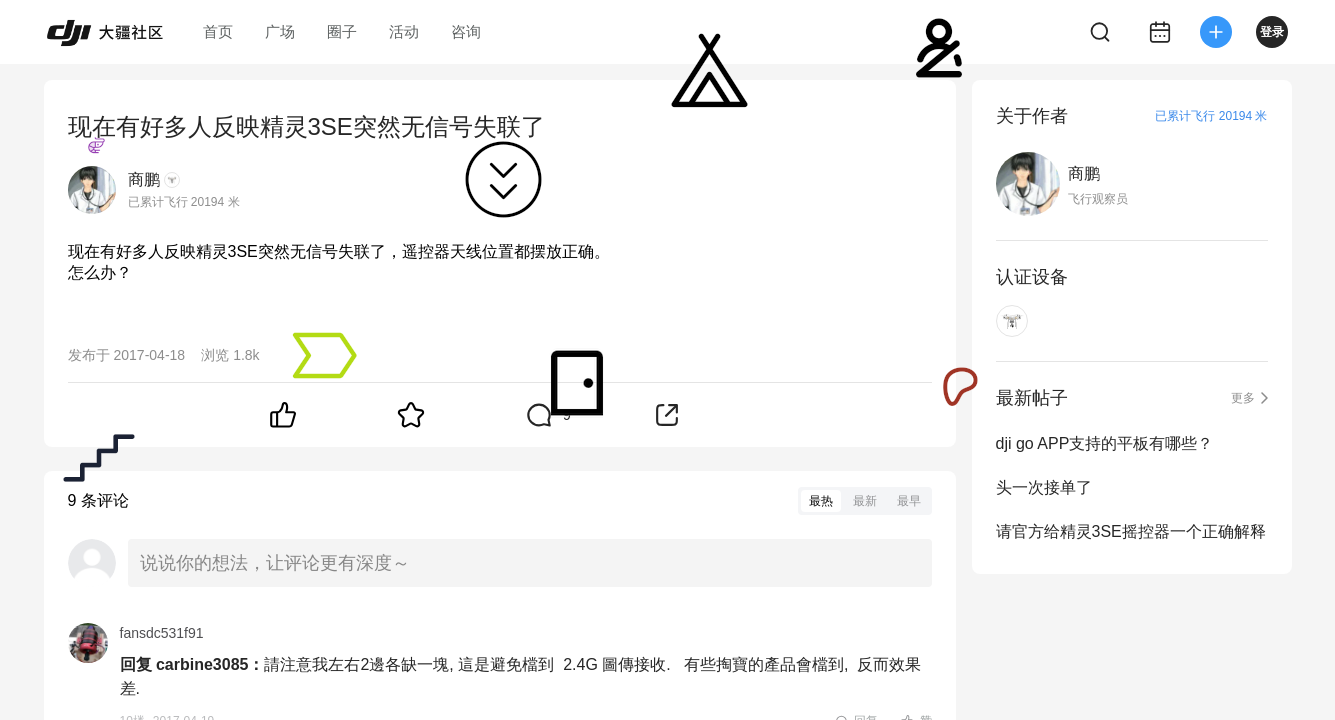 This screenshot has height=720, width=1335. What do you see at coordinates (577, 383) in the screenshot?
I see `access door sensor settings` at bounding box center [577, 383].